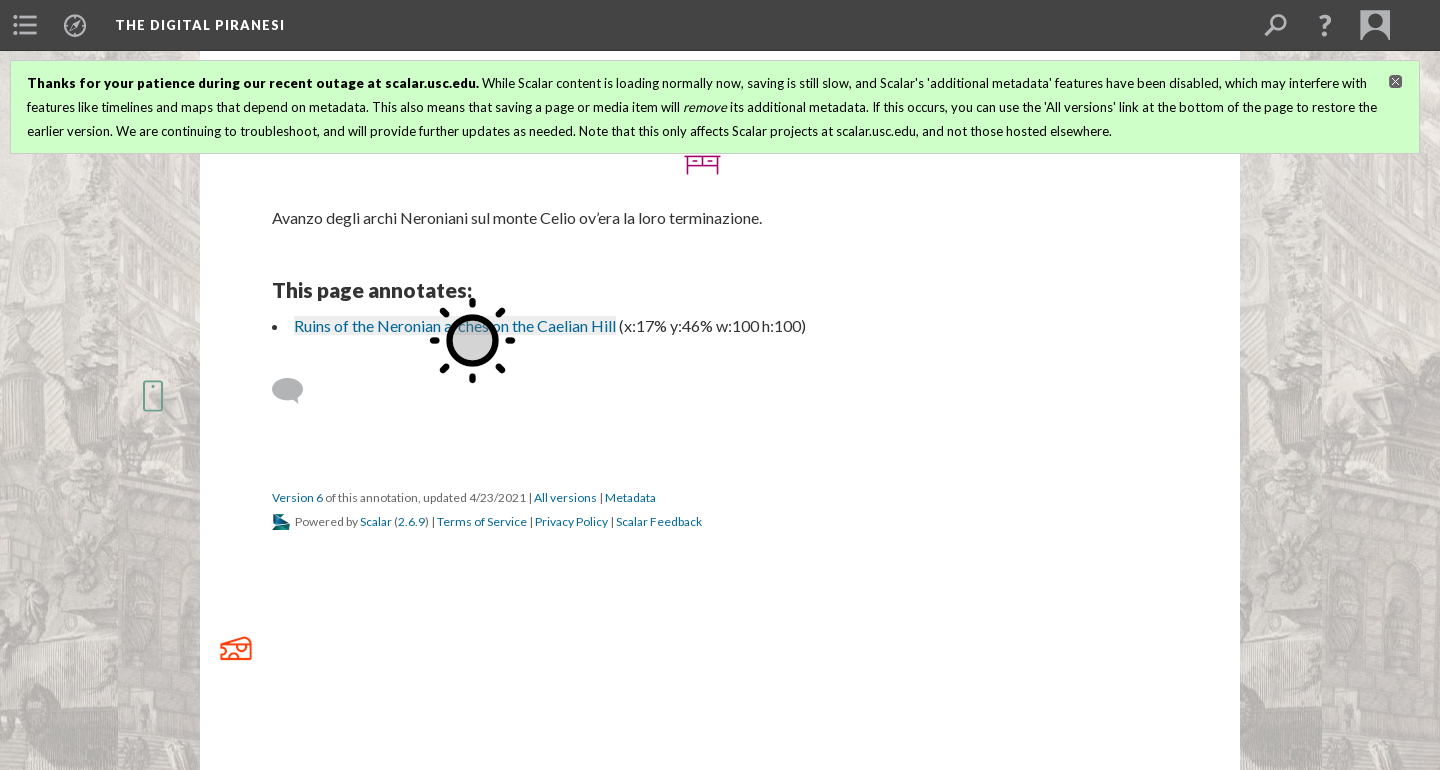 The image size is (1440, 770). I want to click on reduce screen brightness, so click(472, 340).